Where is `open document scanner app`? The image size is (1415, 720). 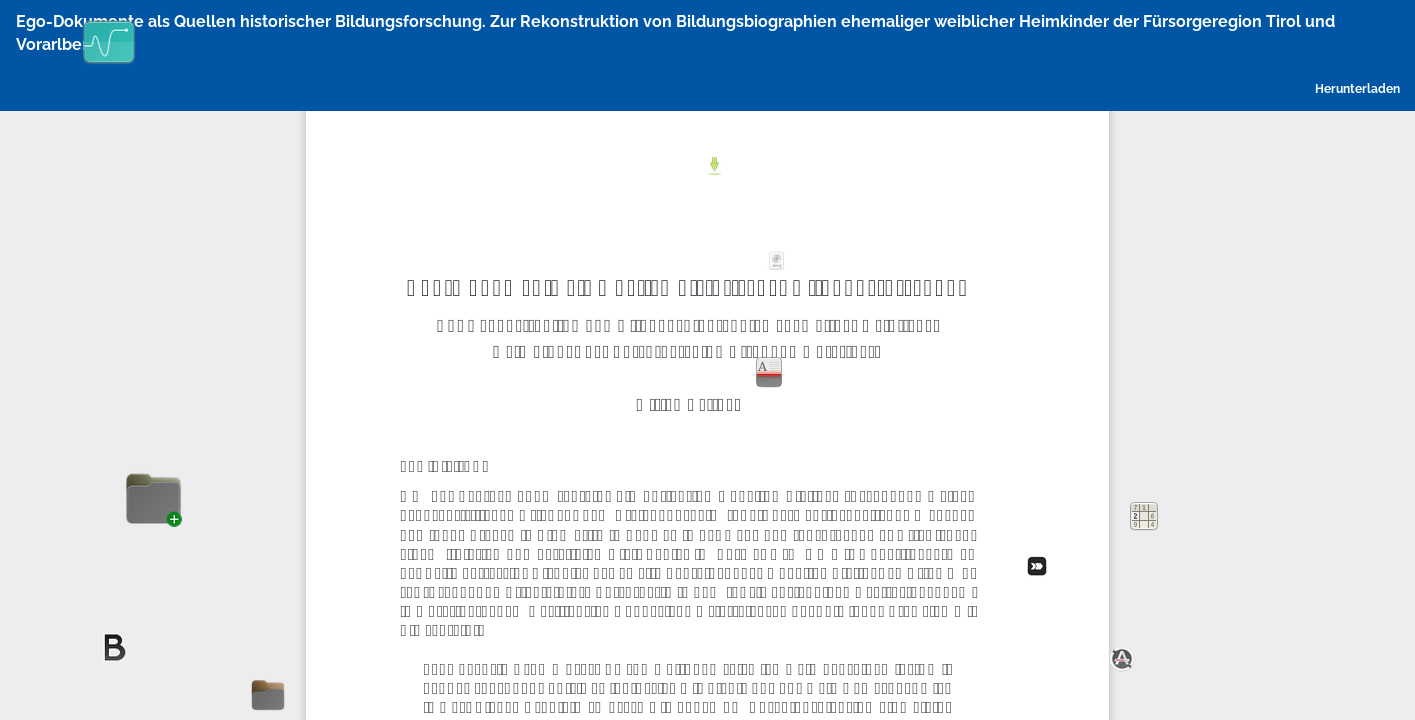 open document scanner app is located at coordinates (769, 372).